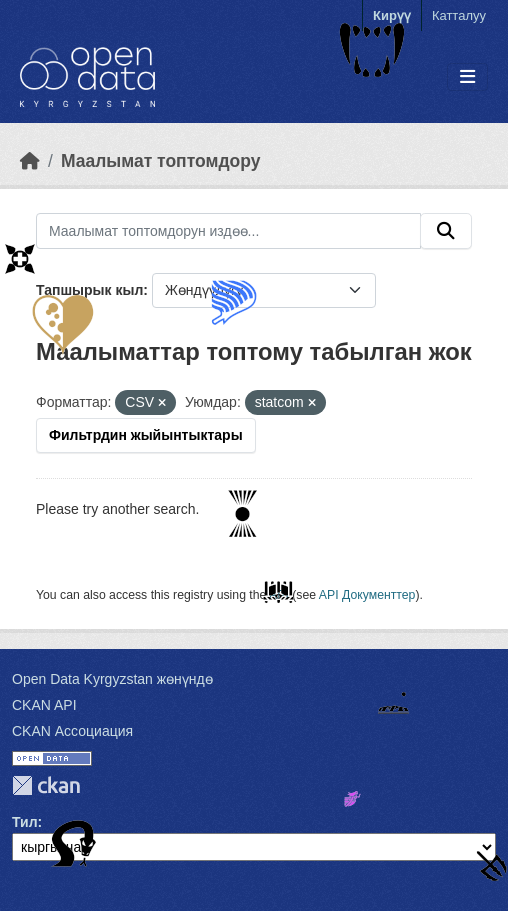  What do you see at coordinates (234, 303) in the screenshot?
I see `activate wave attack ability` at bounding box center [234, 303].